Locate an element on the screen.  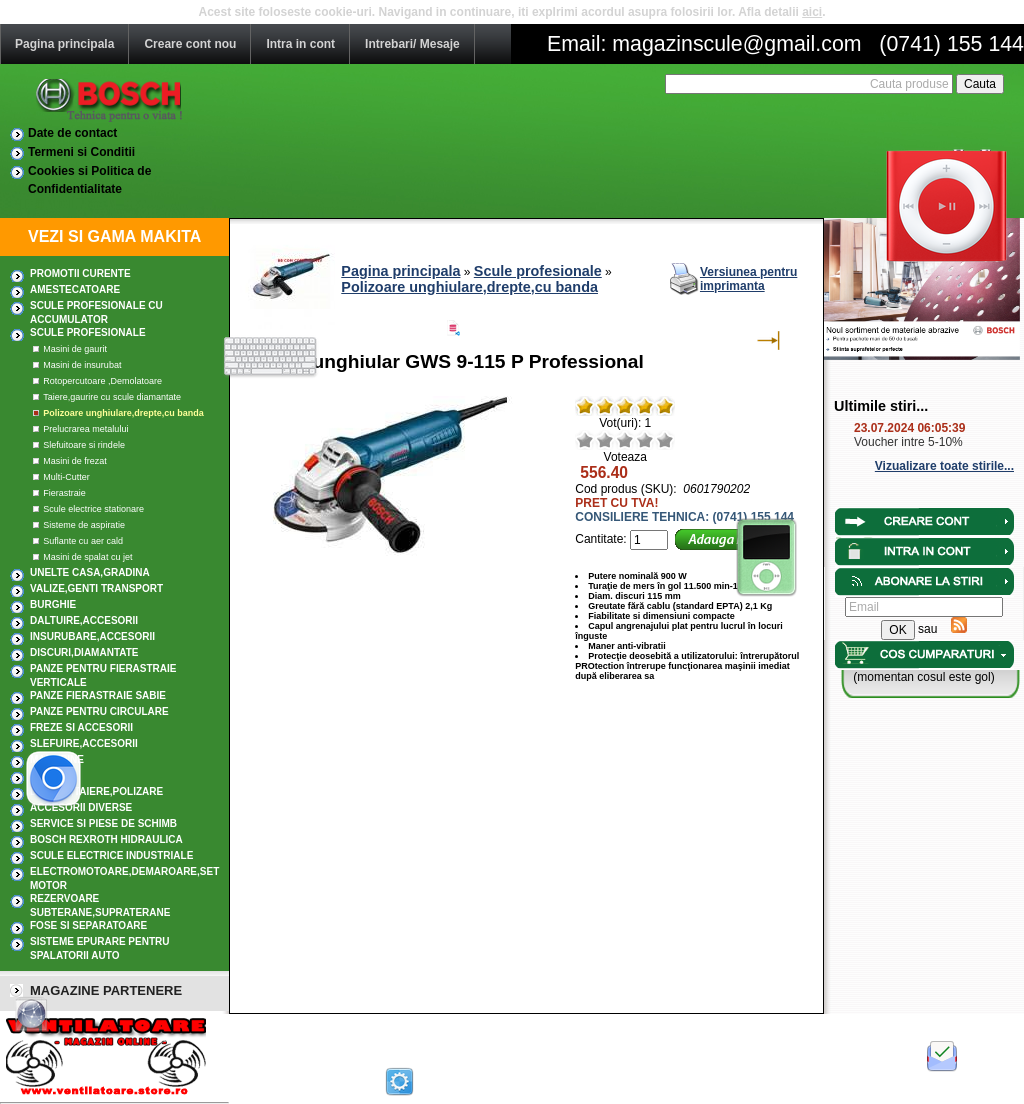
windows executable file (.exe) is located at coordinates (399, 1081).